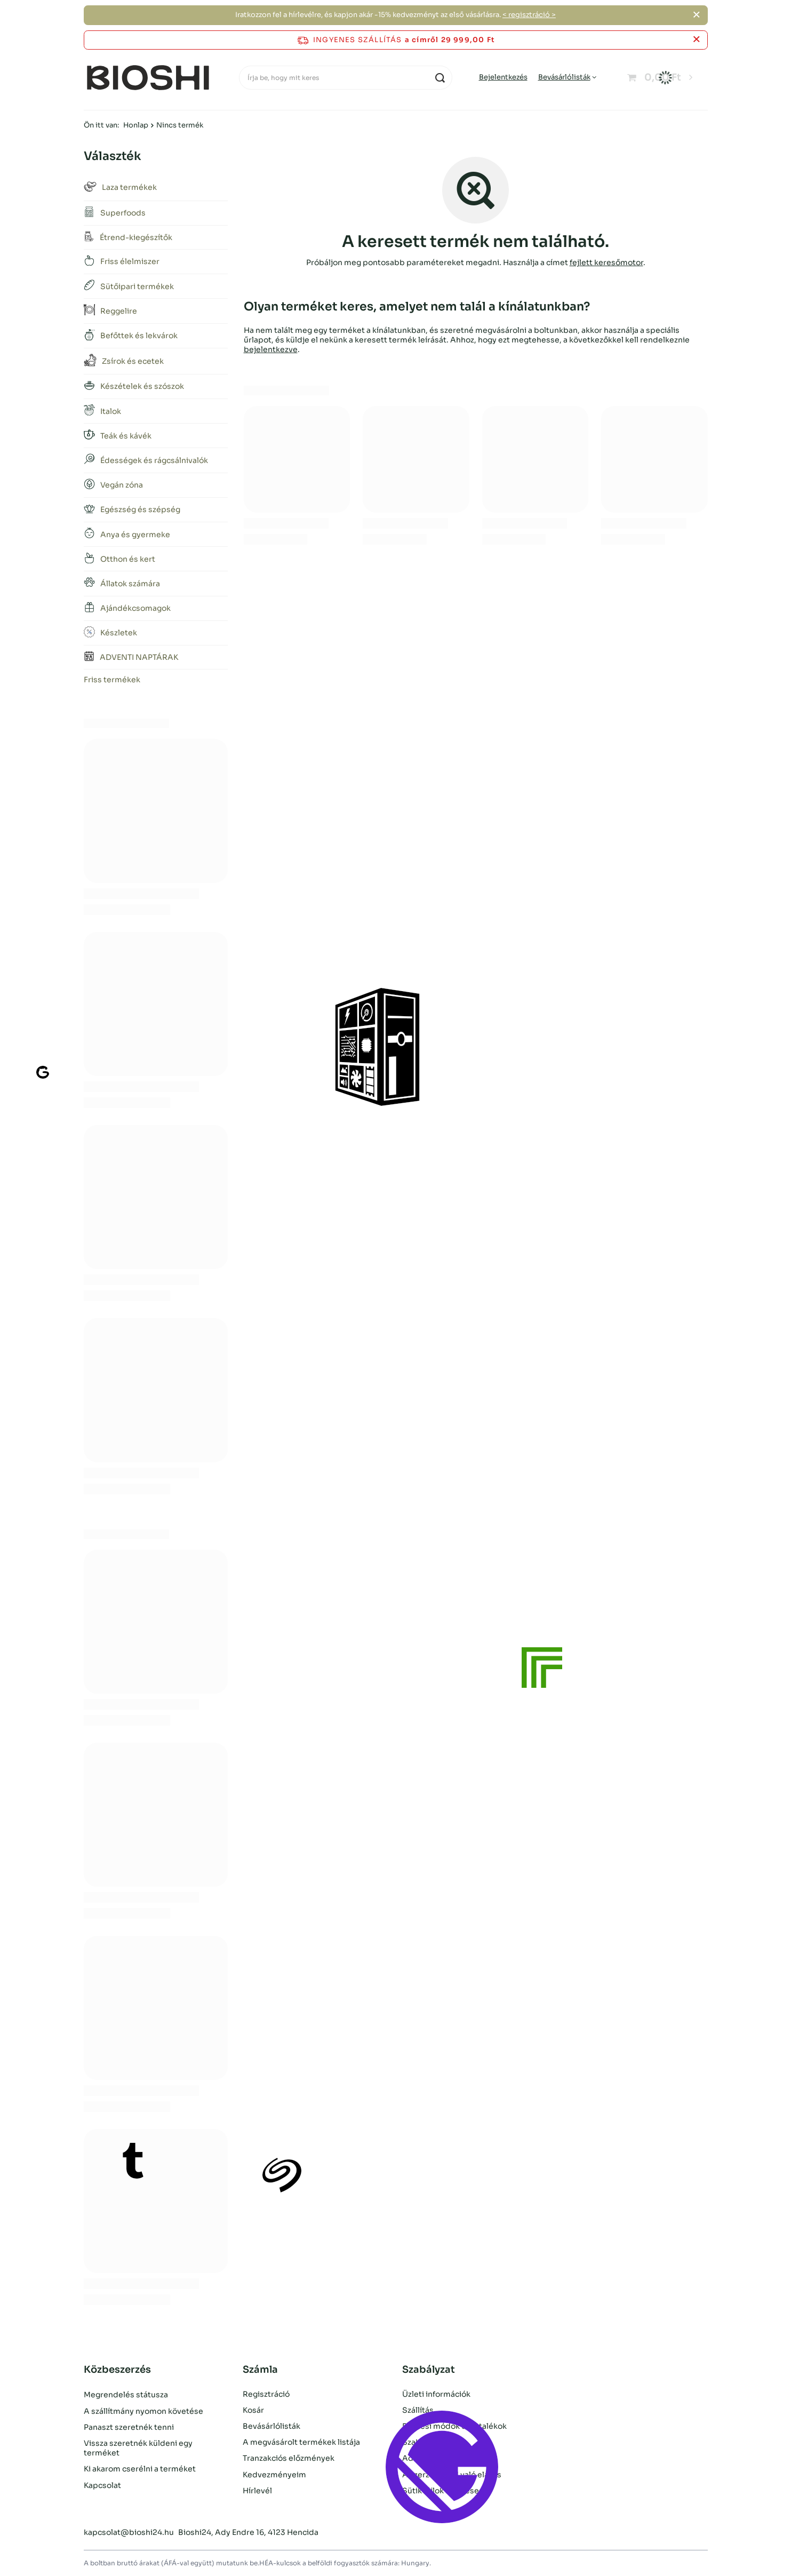 This screenshot has width=791, height=2576. Describe the element at coordinates (542, 1668) in the screenshot. I see `replicate logo - access AI model hosting platform` at that location.